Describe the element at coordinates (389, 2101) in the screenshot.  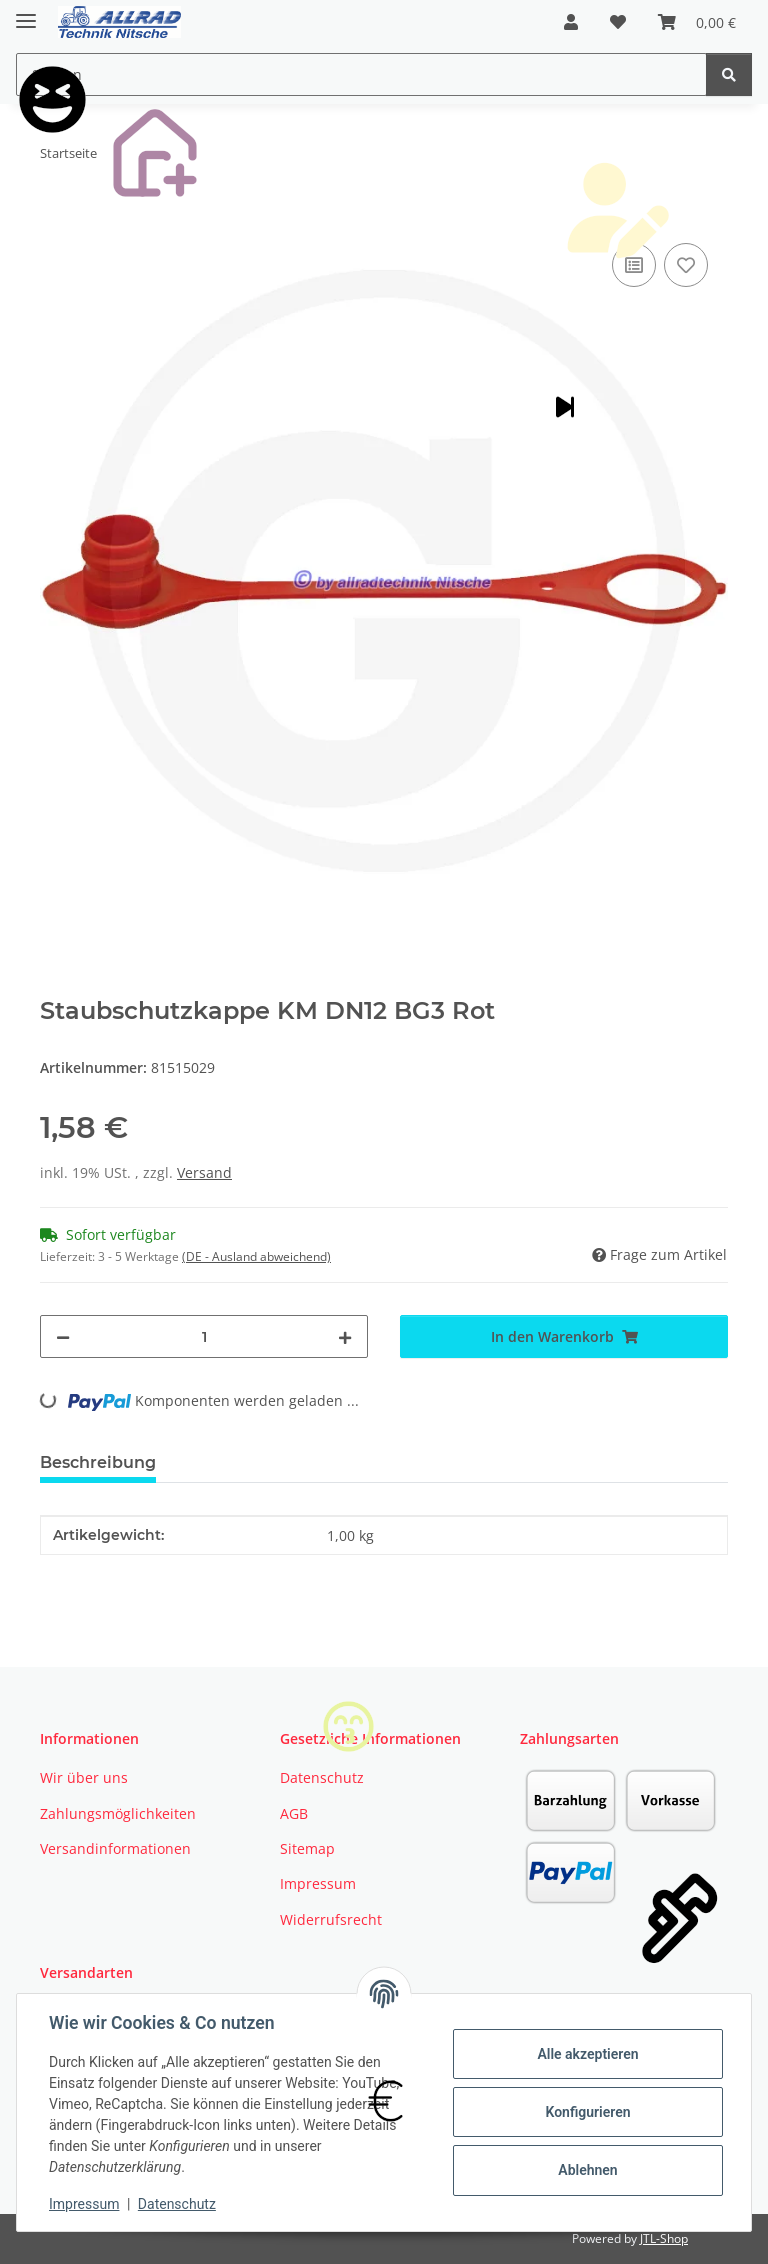
I see `view or select euro currency` at that location.